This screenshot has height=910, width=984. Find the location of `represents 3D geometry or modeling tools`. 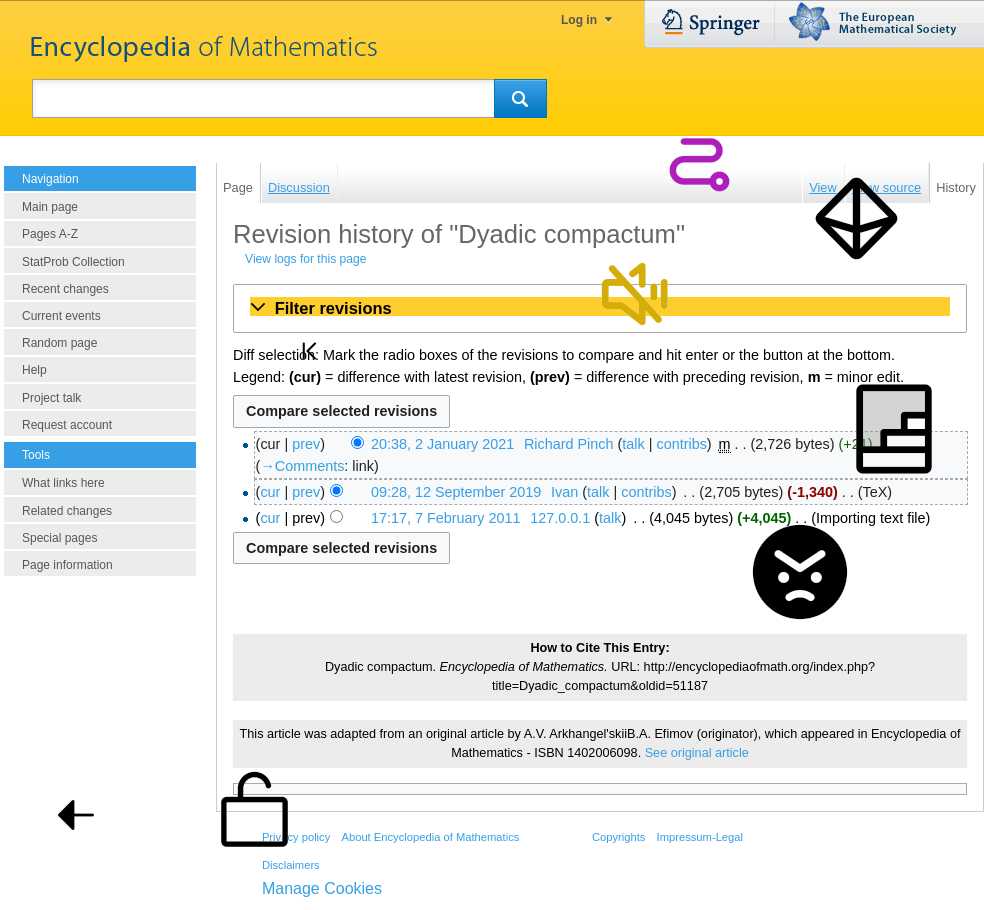

represents 3D geometry or modeling tools is located at coordinates (856, 218).